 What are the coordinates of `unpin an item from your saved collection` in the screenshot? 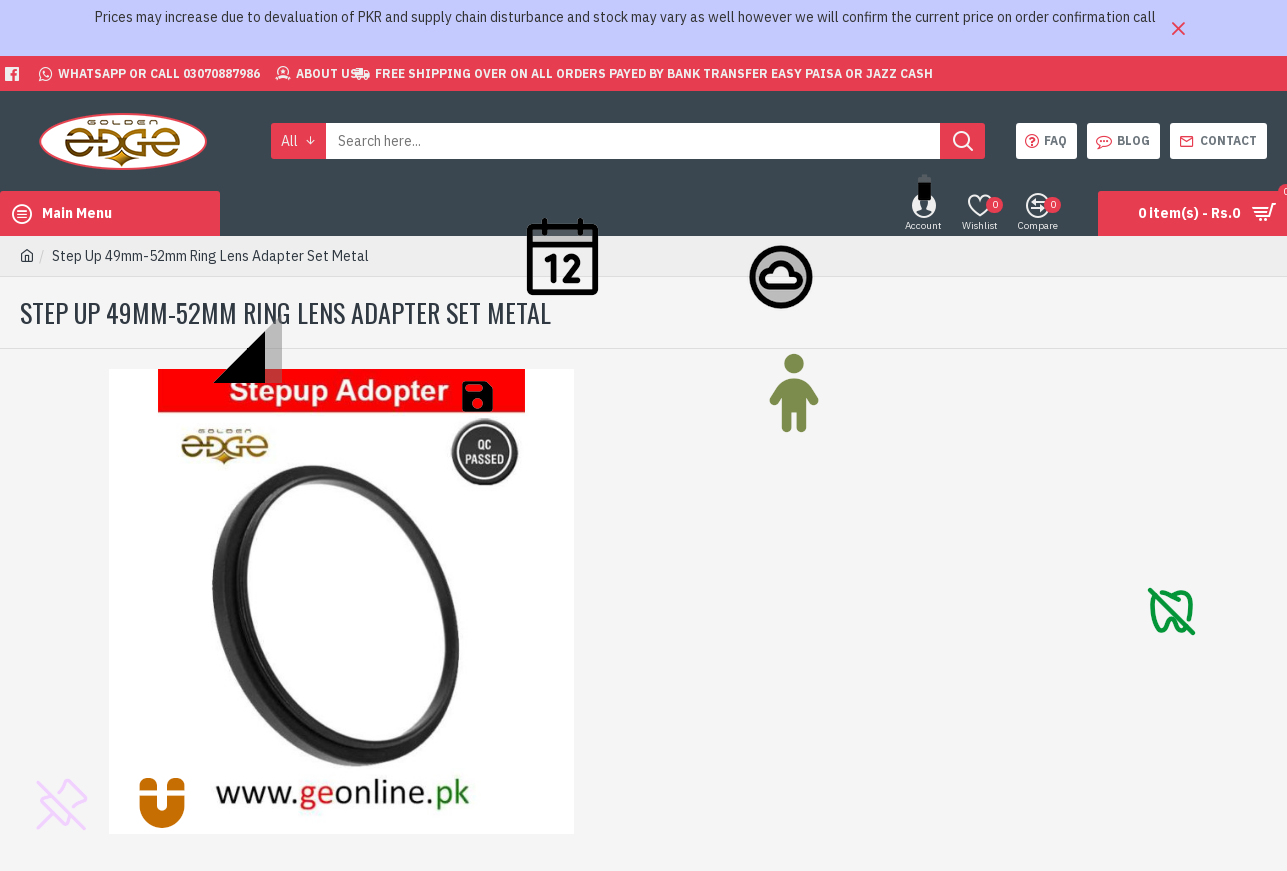 It's located at (60, 805).